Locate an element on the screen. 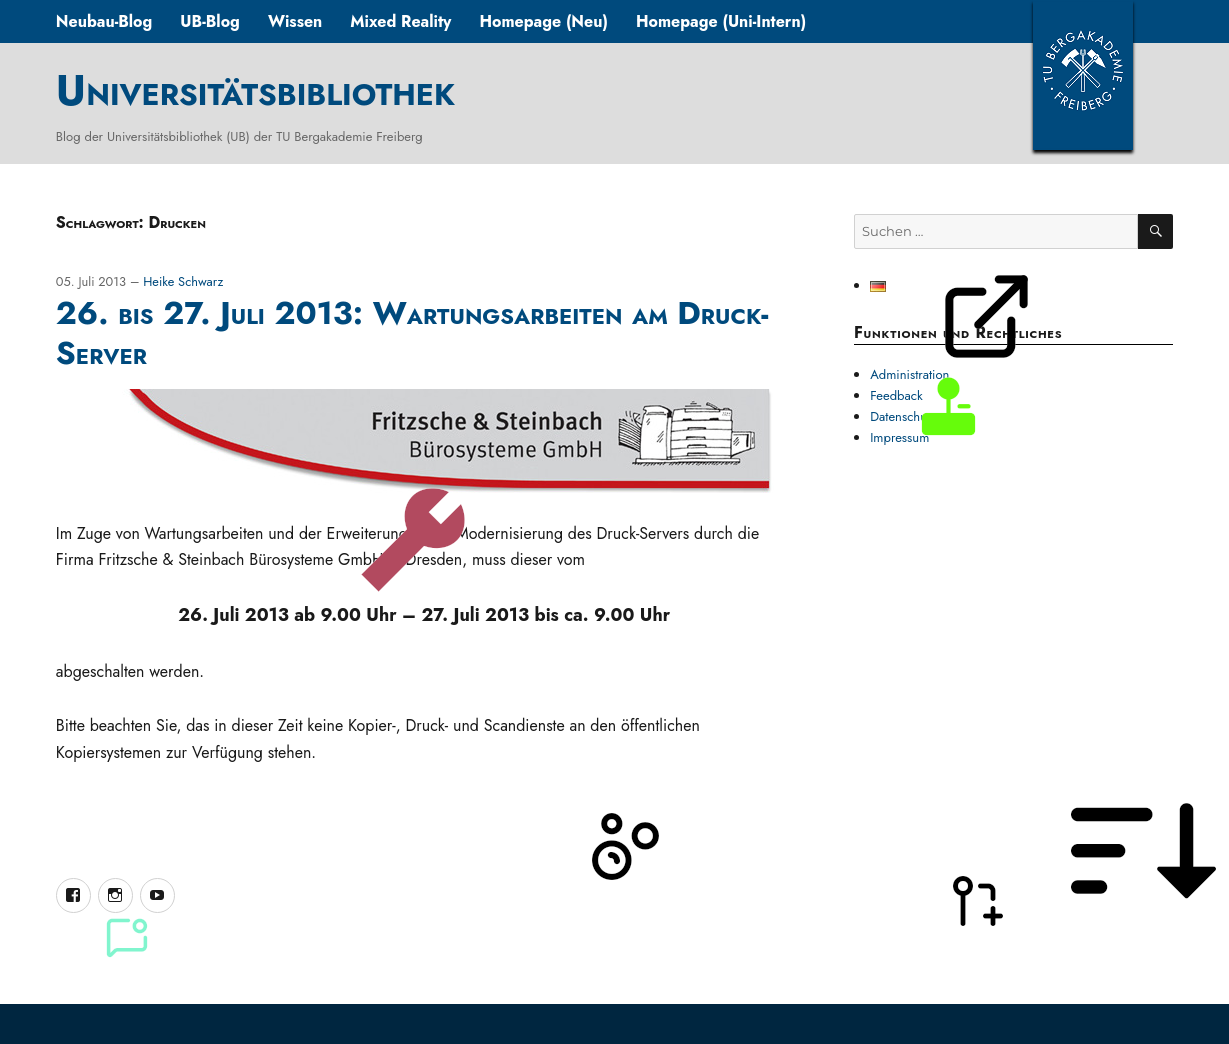  create a new pull request is located at coordinates (978, 901).